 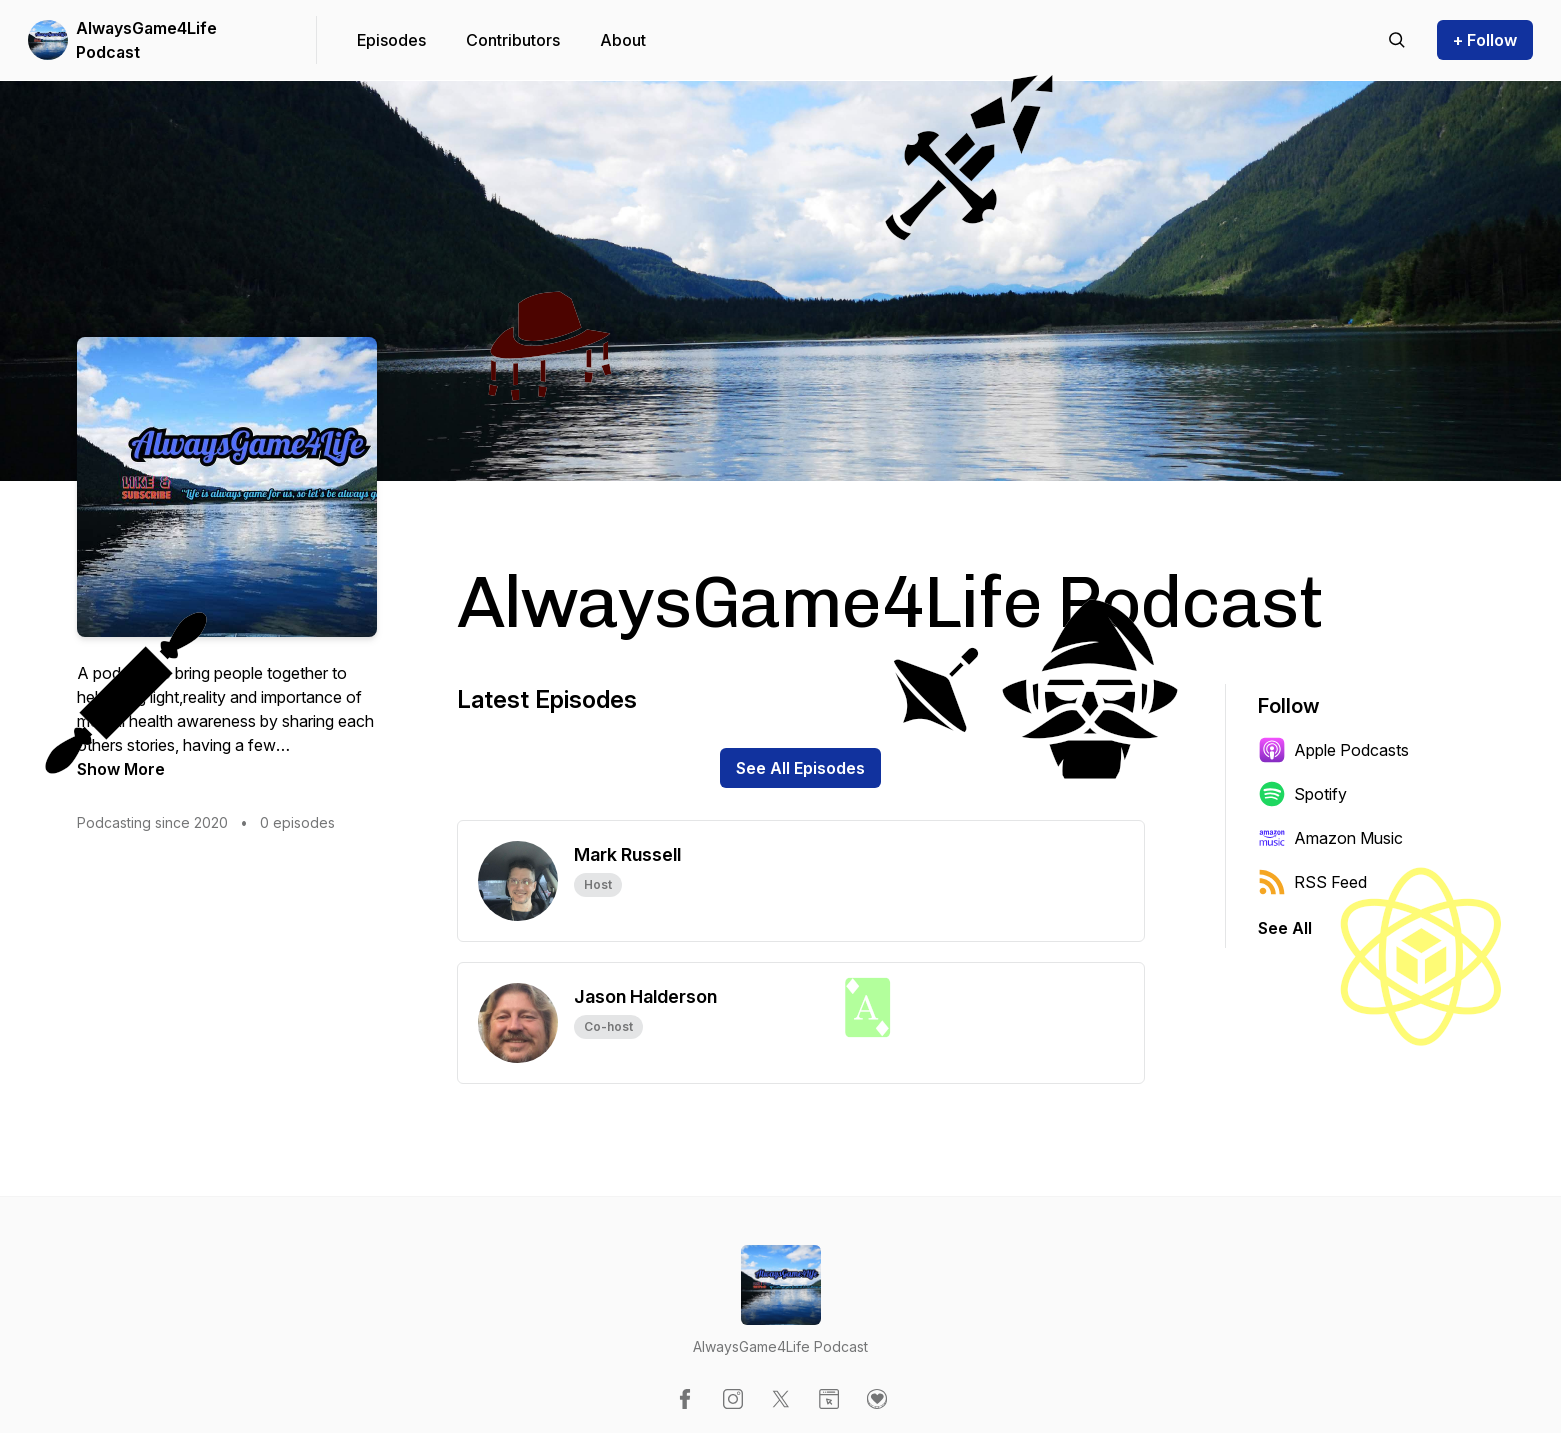 I want to click on play a spinning top mini-game, so click(x=936, y=690).